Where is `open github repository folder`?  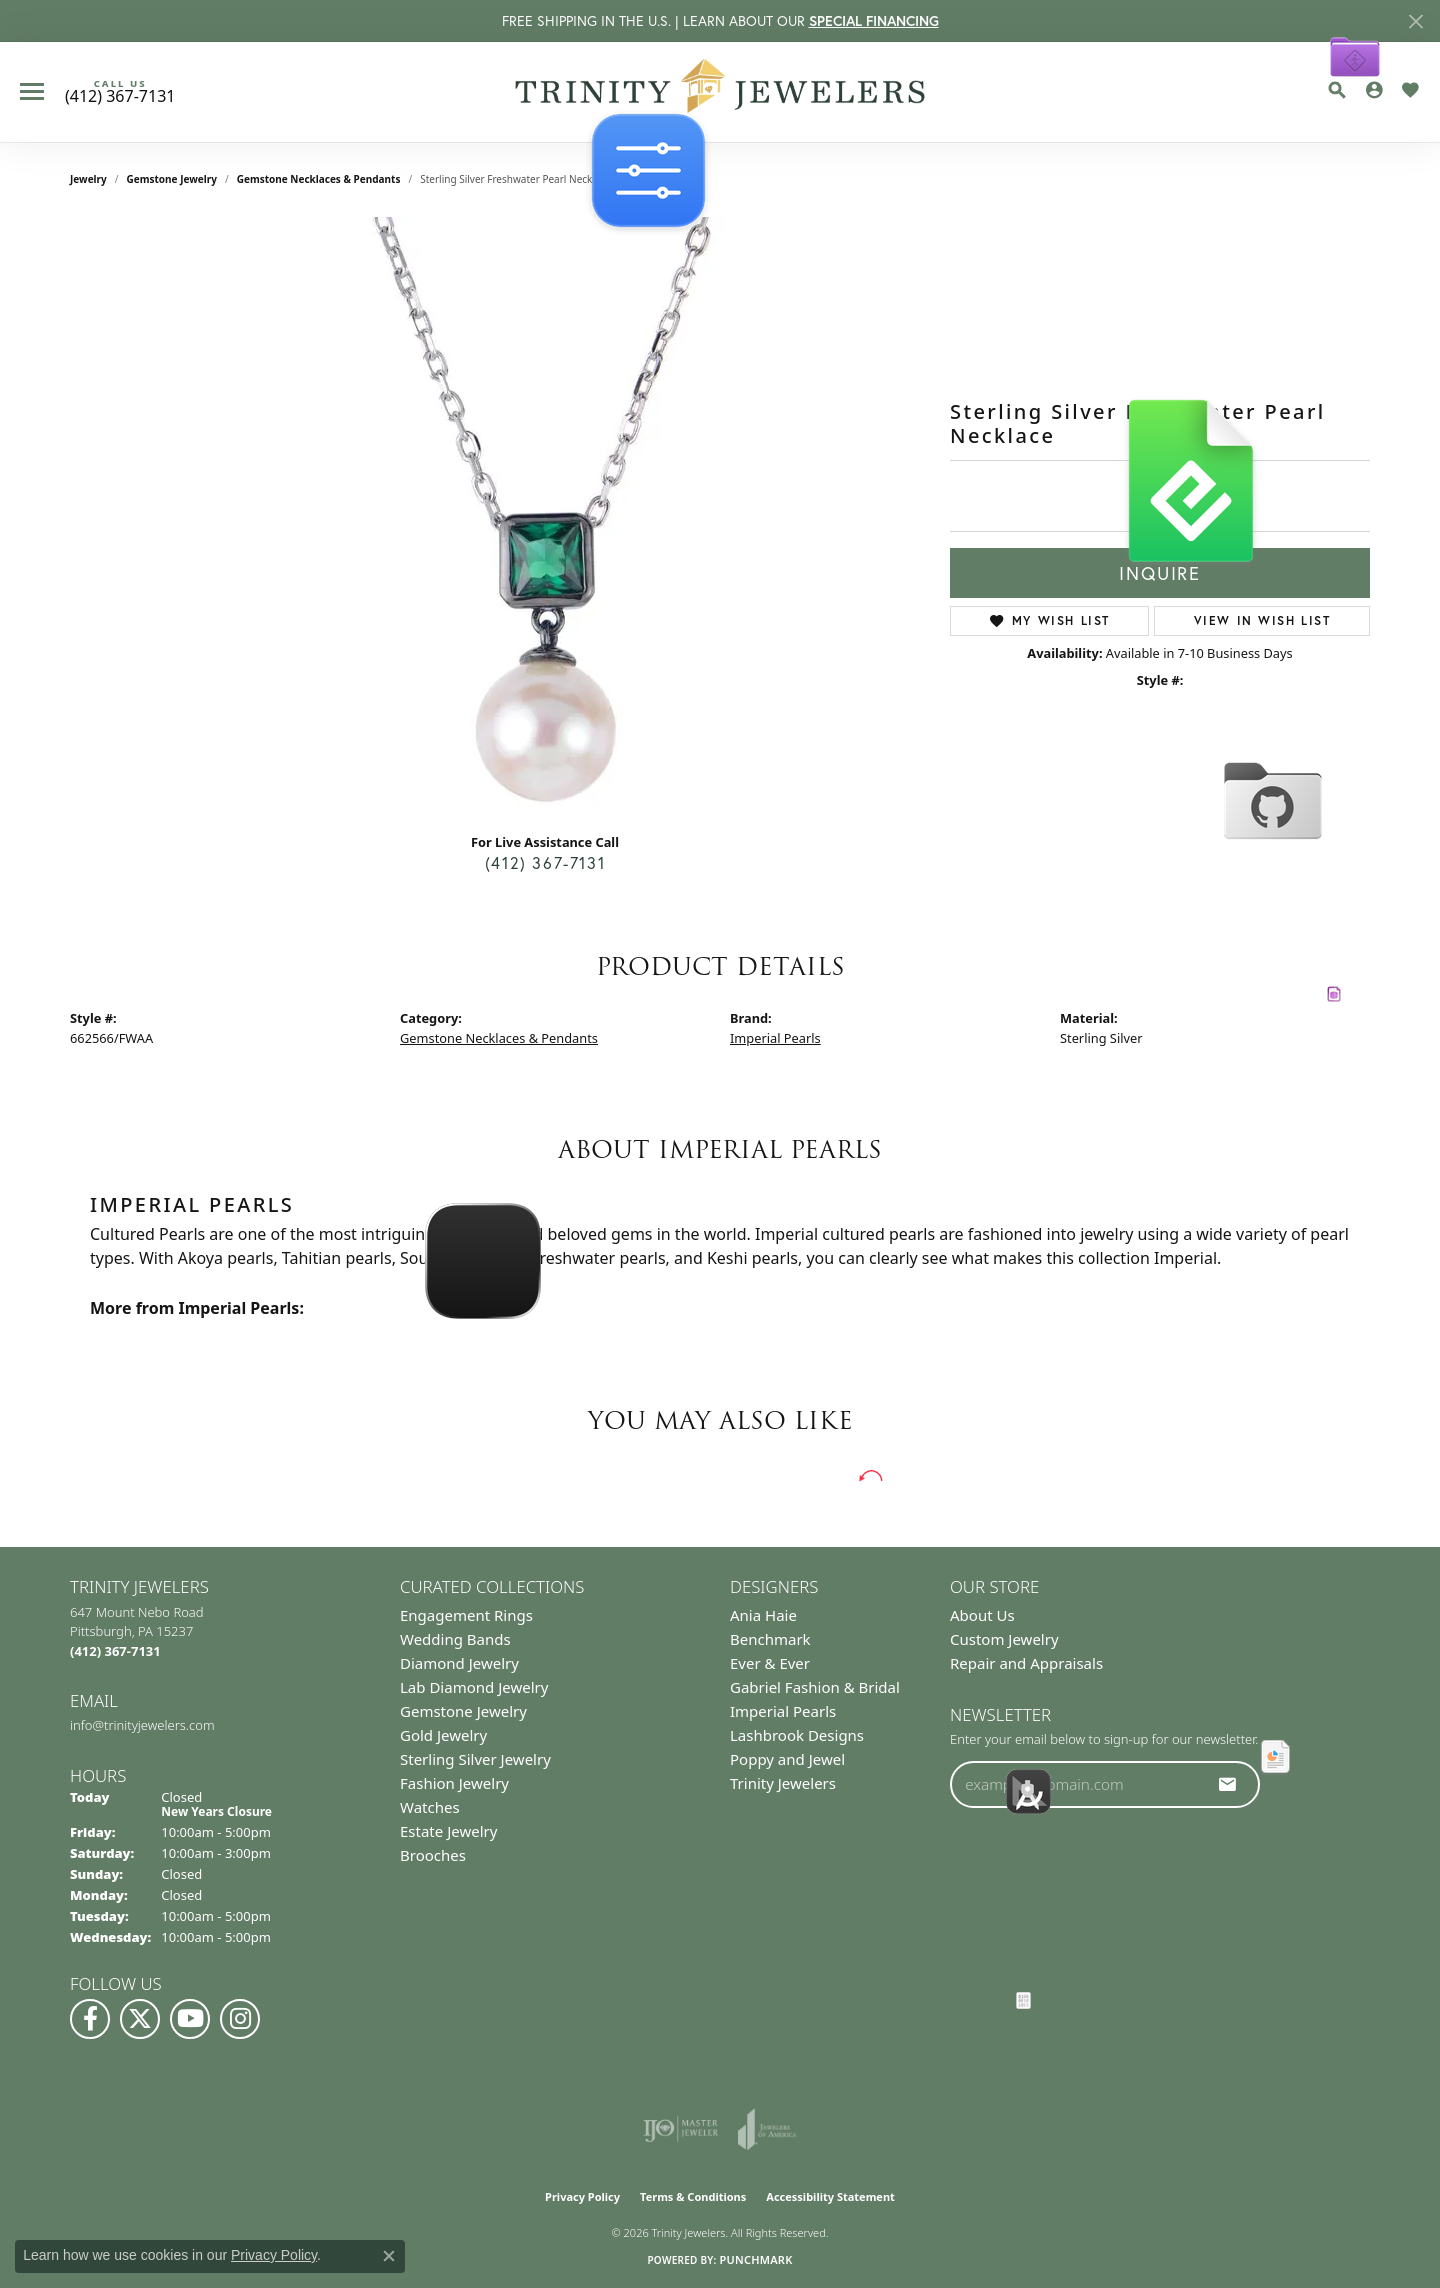 open github repository folder is located at coordinates (1272, 803).